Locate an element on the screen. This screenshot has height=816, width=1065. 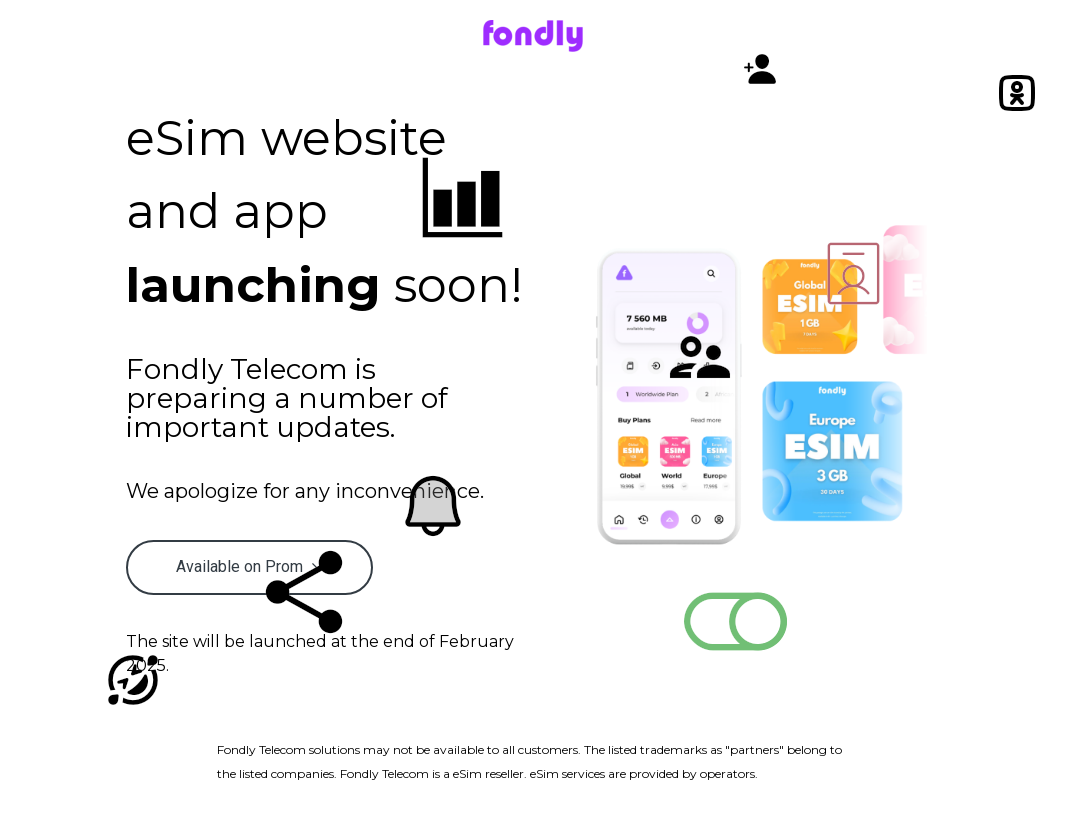
share this content is located at coordinates (304, 592).